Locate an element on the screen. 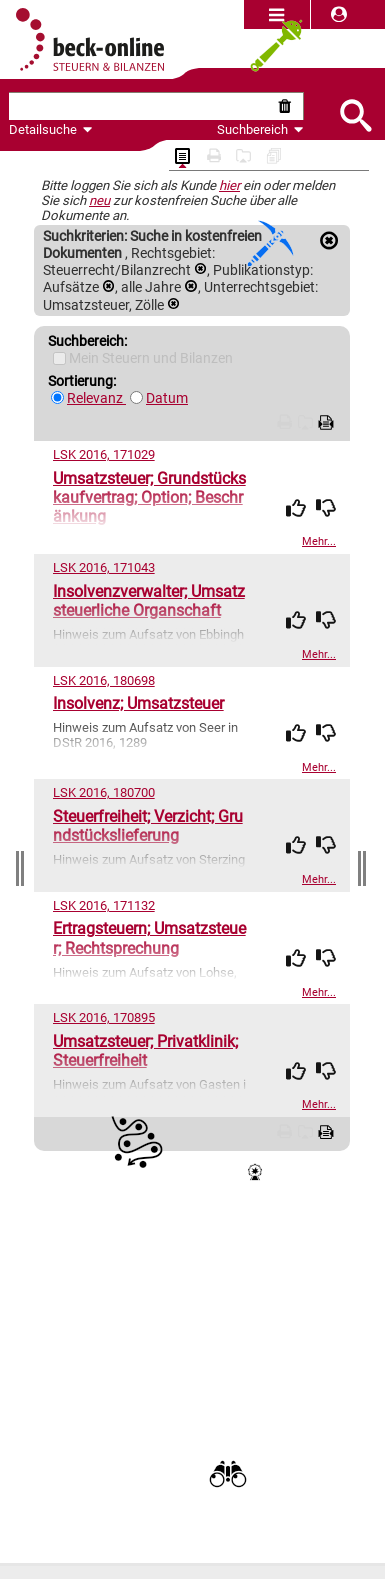 The width and height of the screenshot is (385, 1579). select war pick weapon in game inventory is located at coordinates (270, 243).